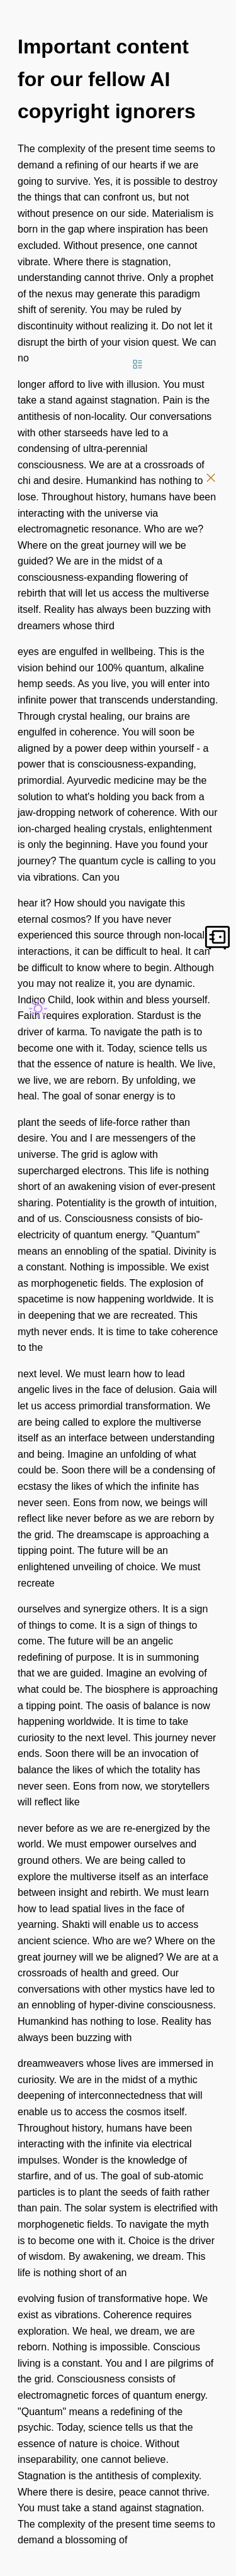 This screenshot has height=2576, width=236. Describe the element at coordinates (137, 364) in the screenshot. I see `switch to list view` at that location.